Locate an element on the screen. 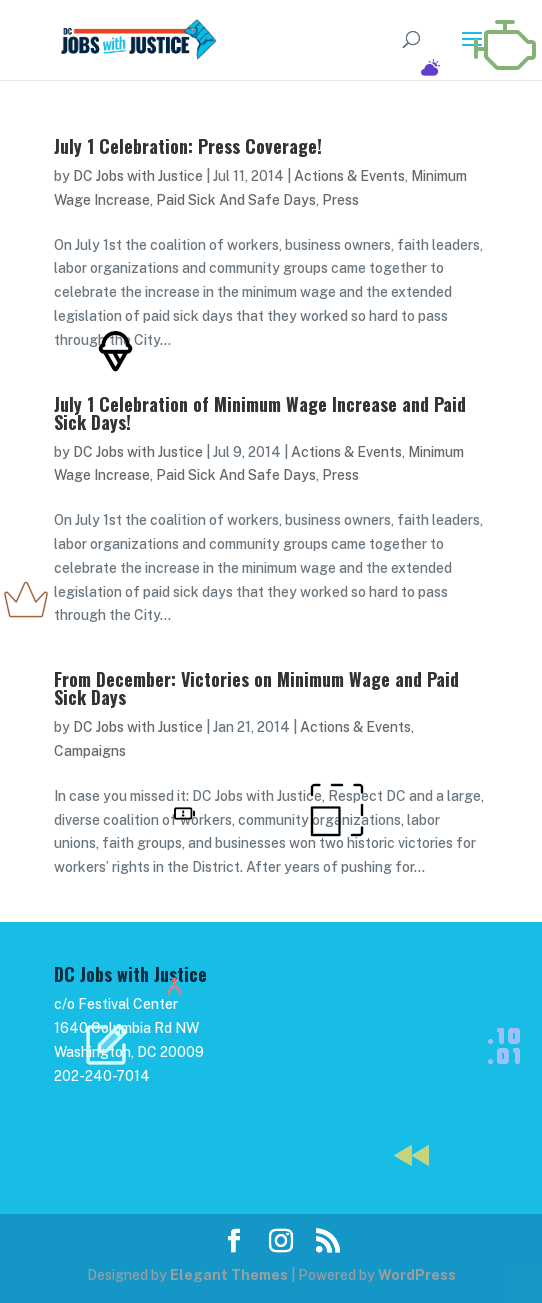  view engine or vehicle diagnostics is located at coordinates (504, 46).